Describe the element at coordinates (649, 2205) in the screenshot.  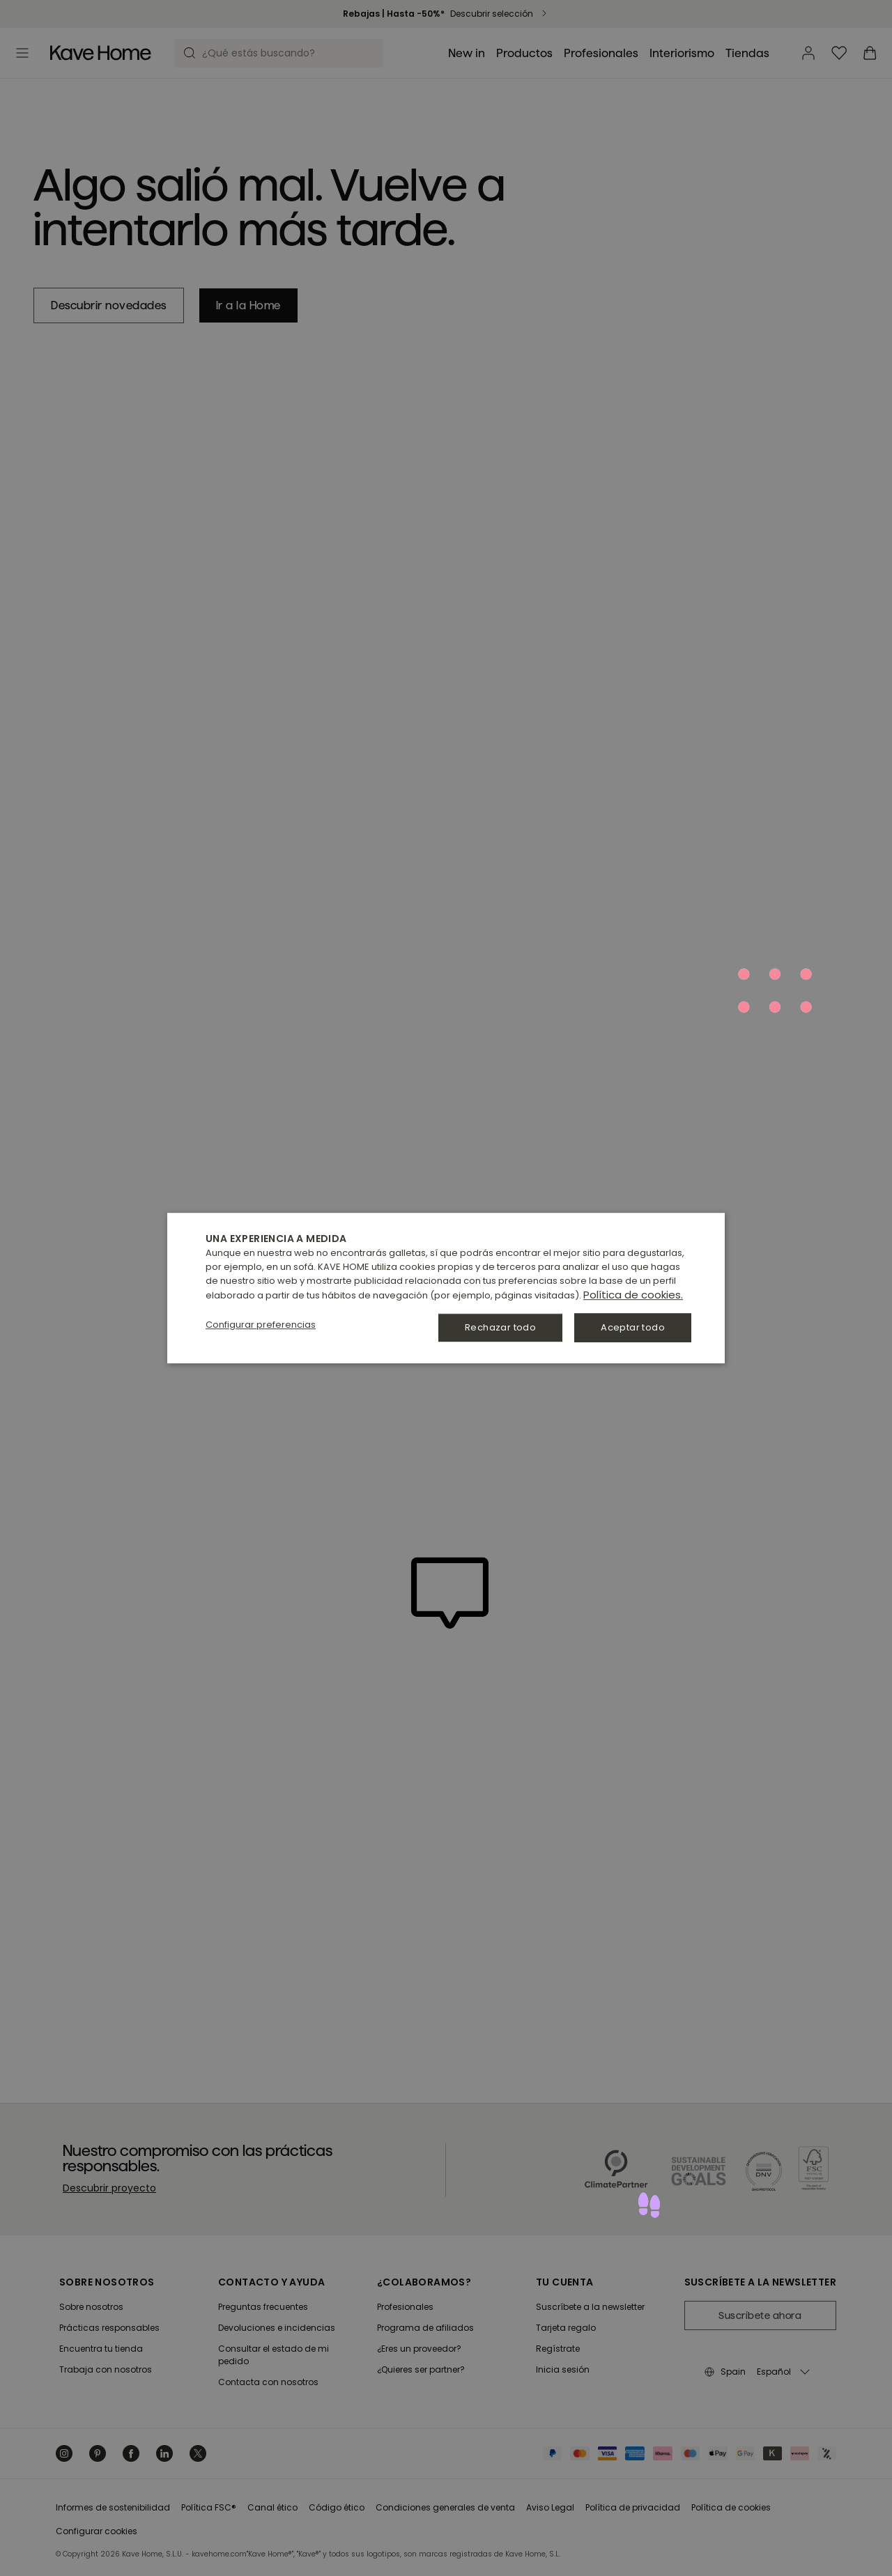
I see `view step tracking or walking activity` at that location.